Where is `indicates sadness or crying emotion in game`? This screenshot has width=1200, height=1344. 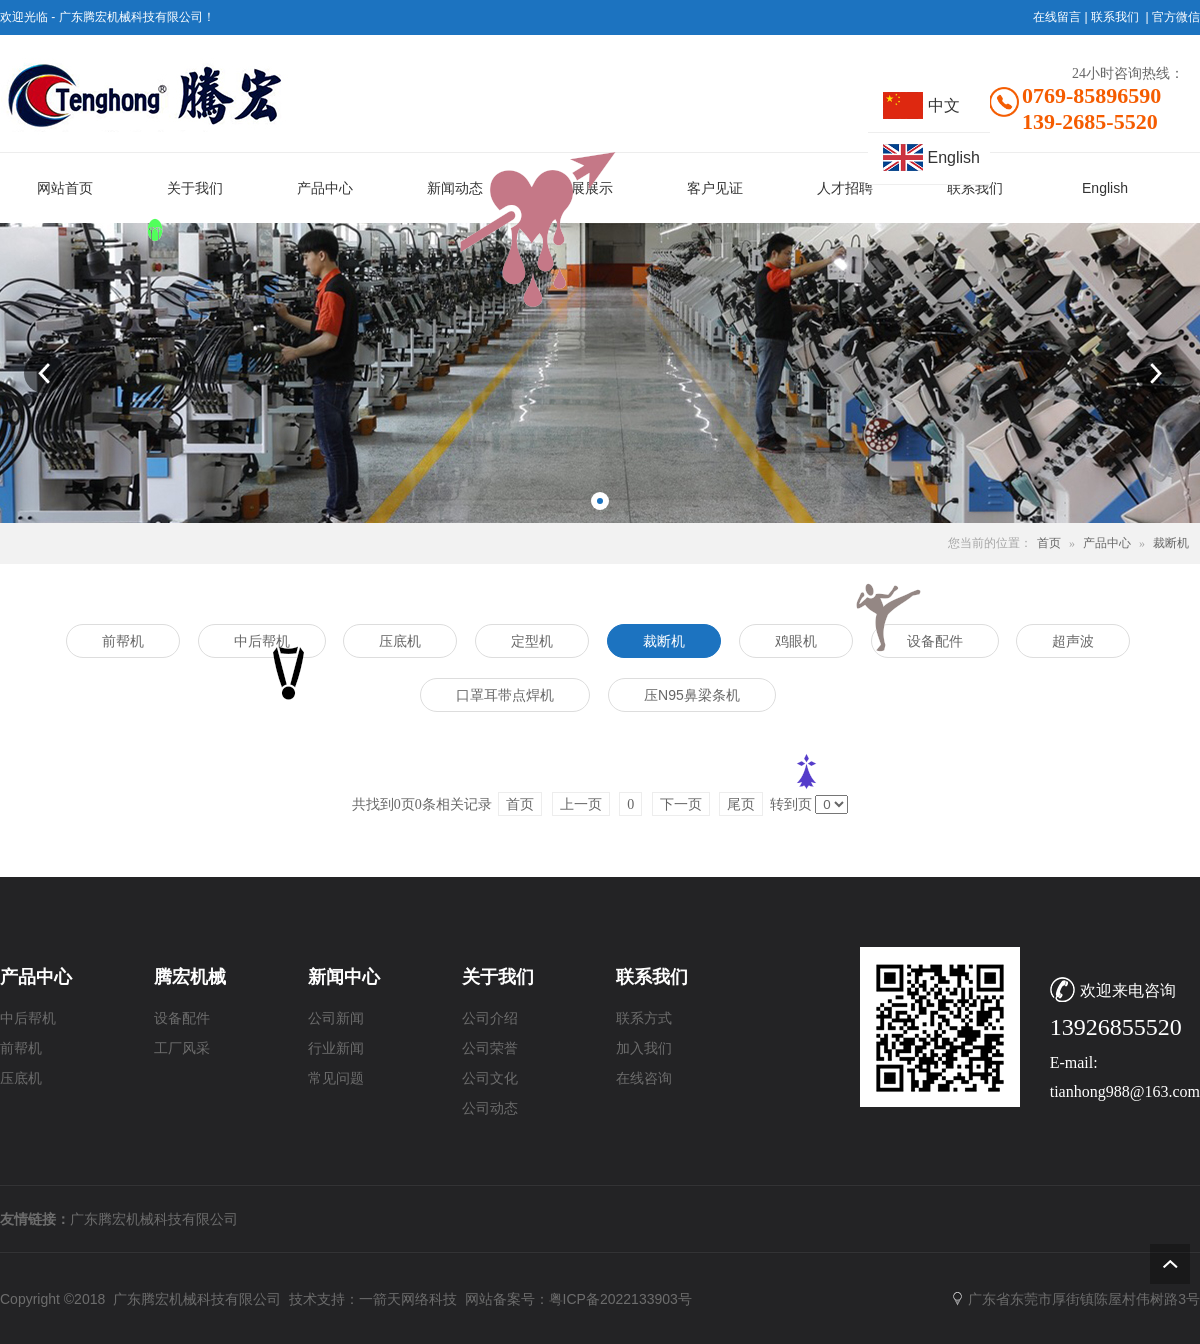
indicates sadness or crying emotion in game is located at coordinates (155, 230).